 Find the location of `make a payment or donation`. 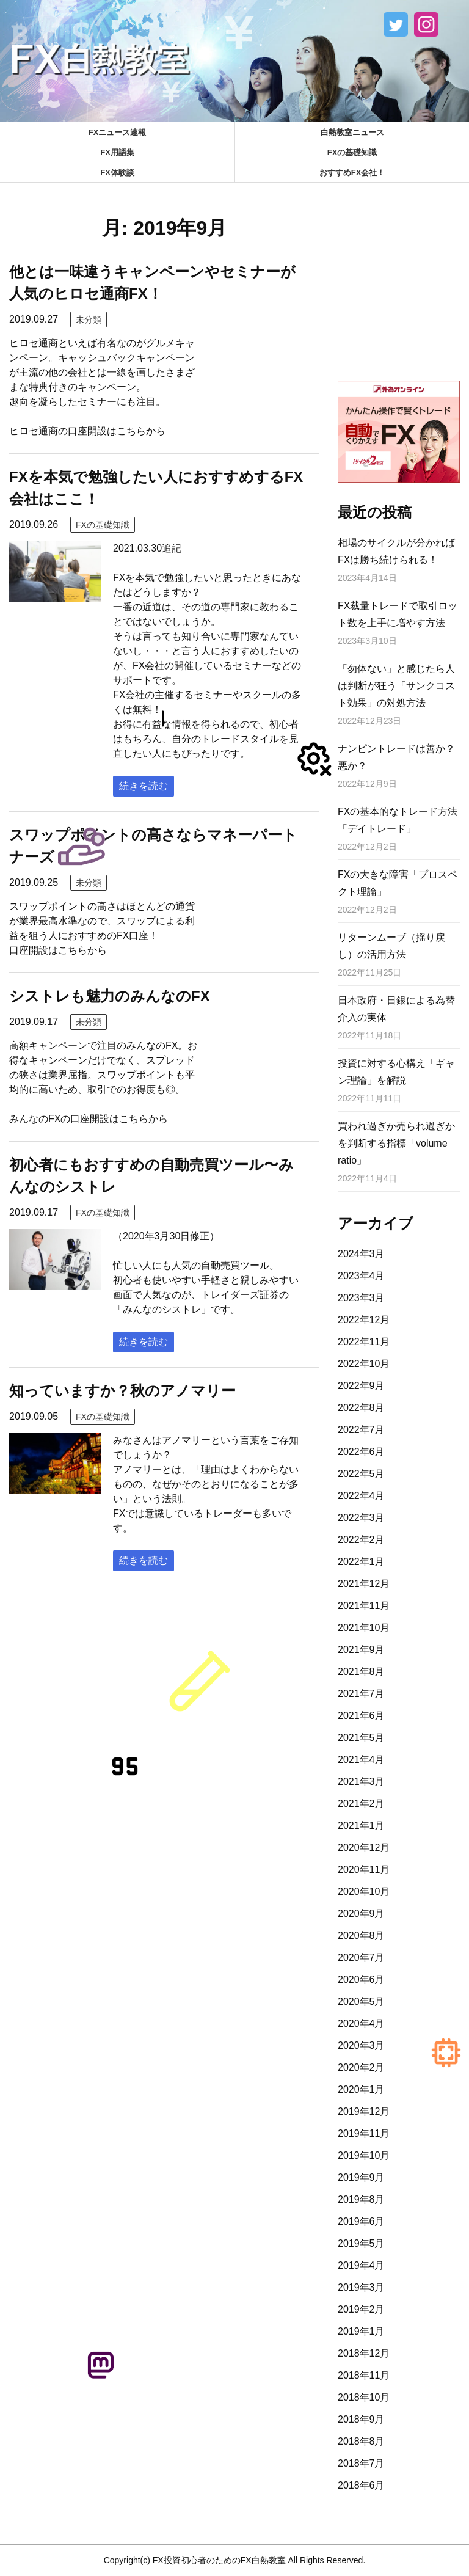

make a payment or donation is located at coordinates (83, 848).